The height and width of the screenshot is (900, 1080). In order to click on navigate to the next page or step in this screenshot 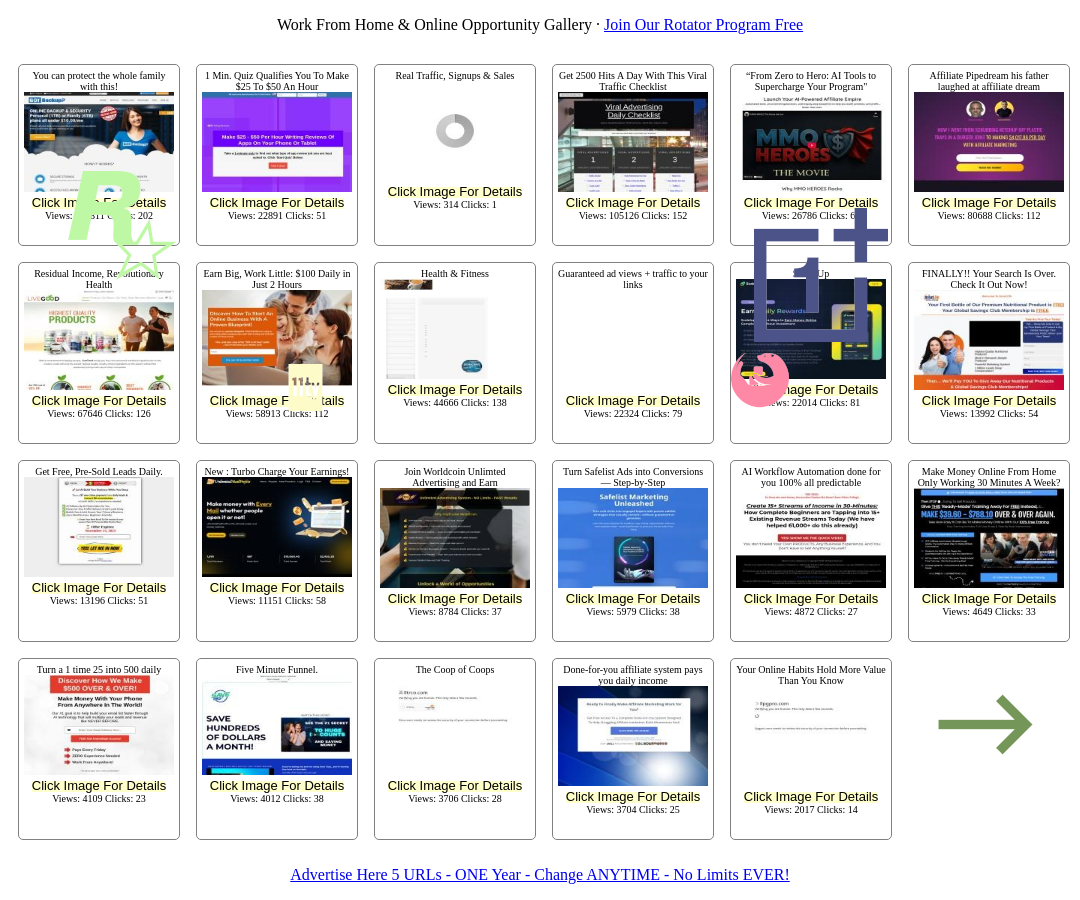, I will do `click(985, 724)`.